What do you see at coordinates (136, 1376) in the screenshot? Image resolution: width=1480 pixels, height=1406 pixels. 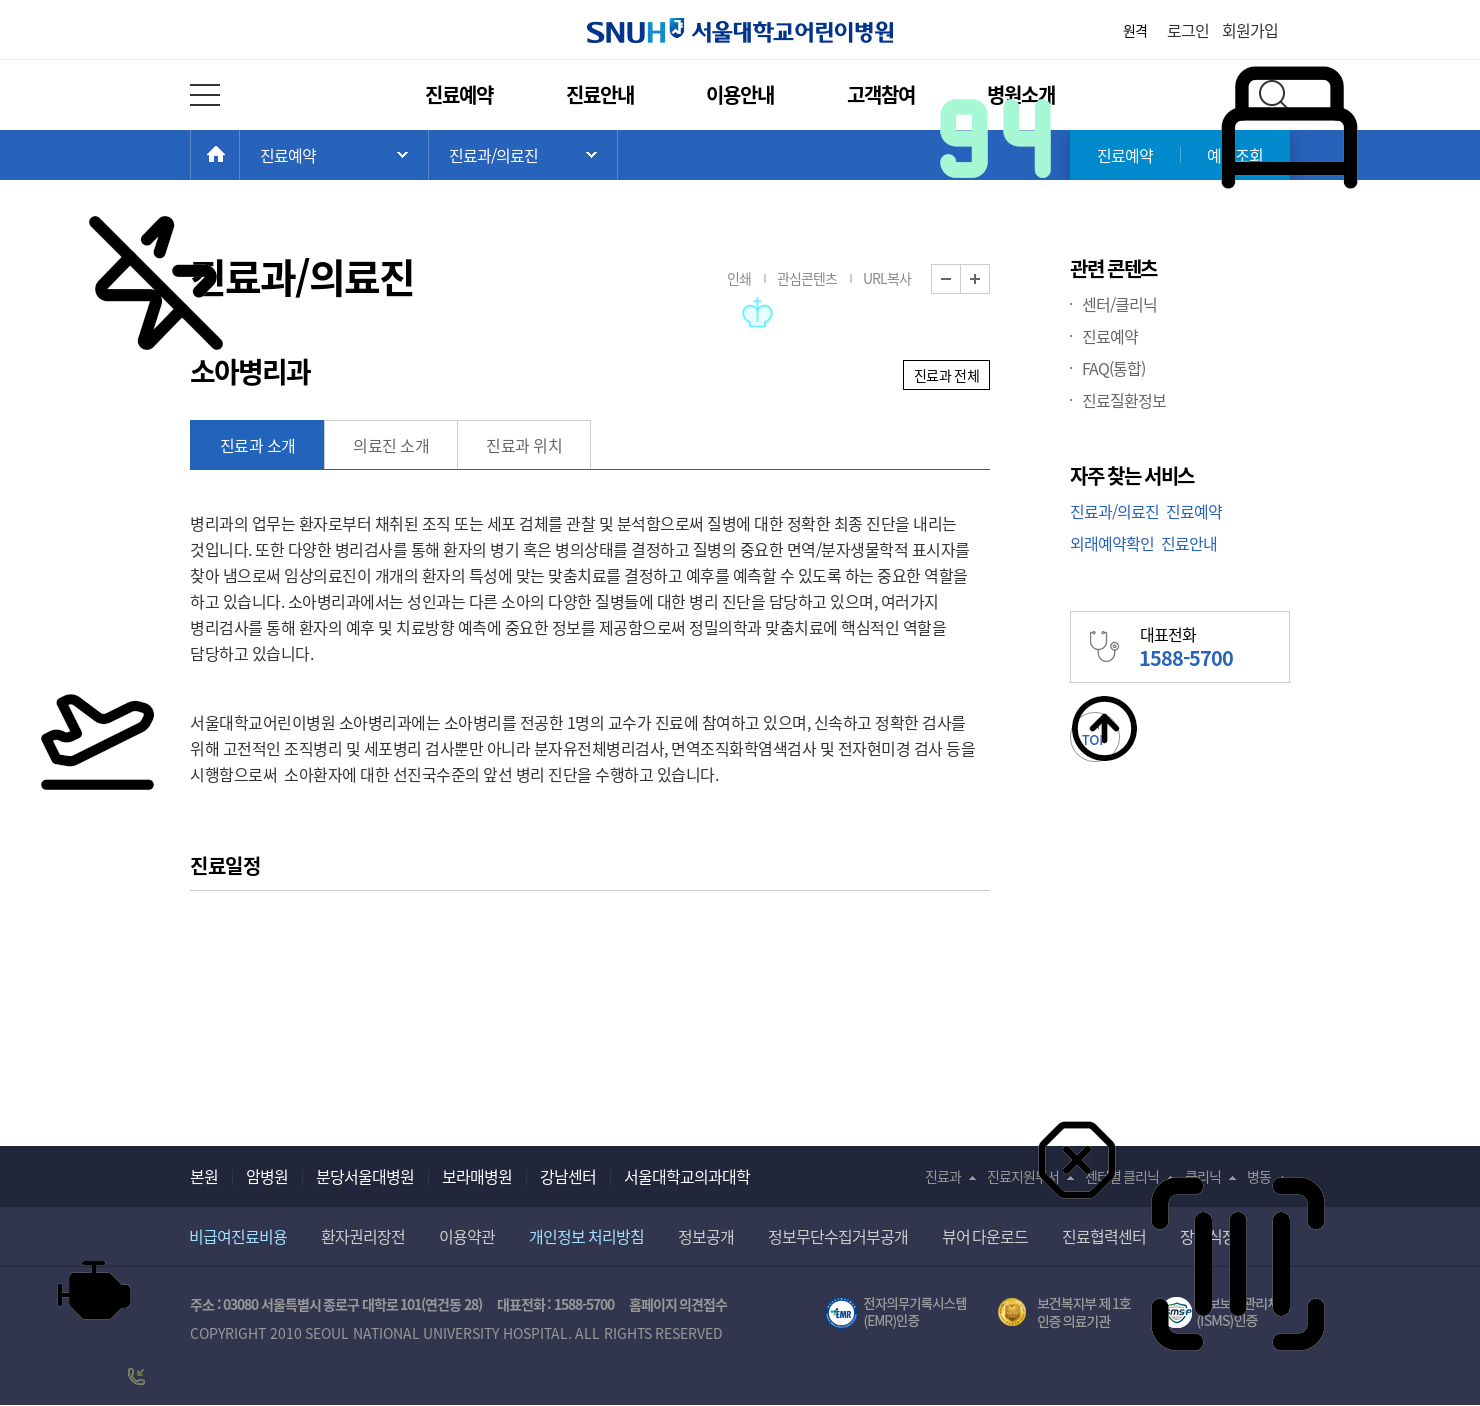 I see `incoming call notification` at bounding box center [136, 1376].